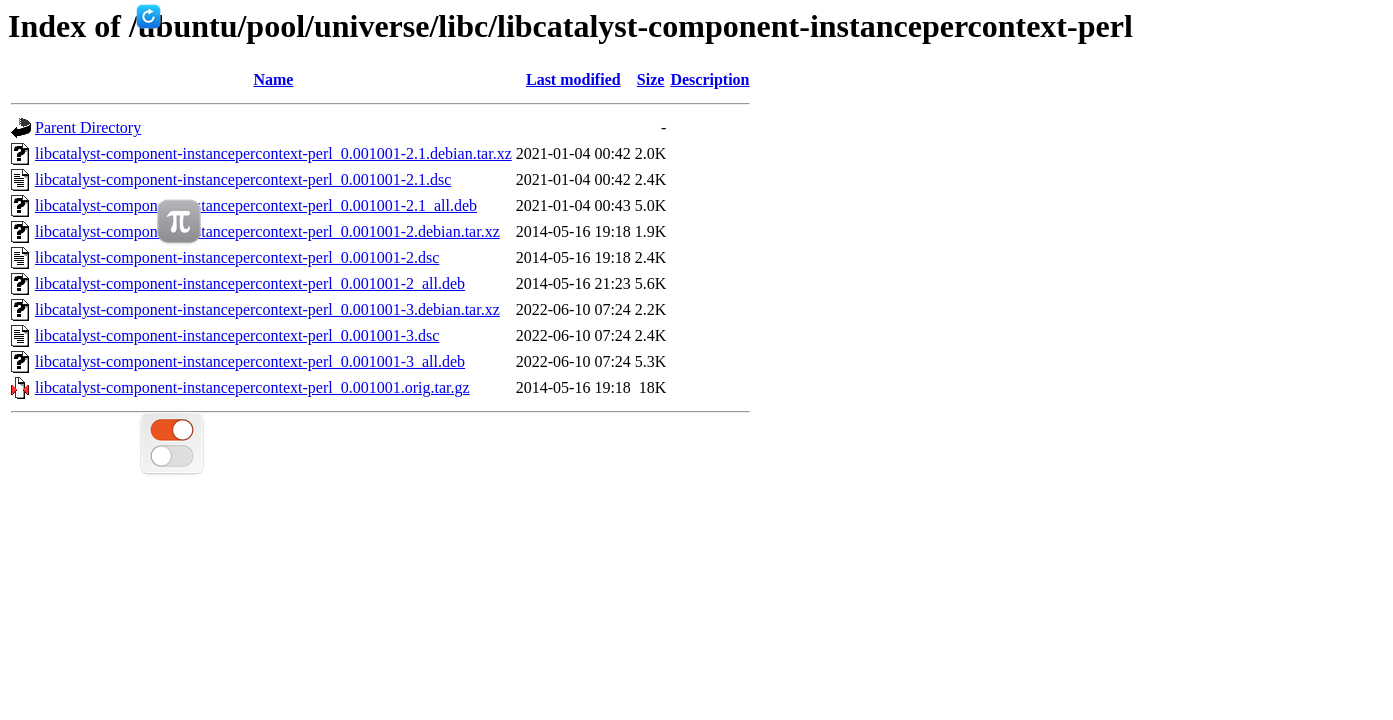 The image size is (1393, 720). What do you see at coordinates (148, 16) in the screenshot?
I see `restart the system or application` at bounding box center [148, 16].